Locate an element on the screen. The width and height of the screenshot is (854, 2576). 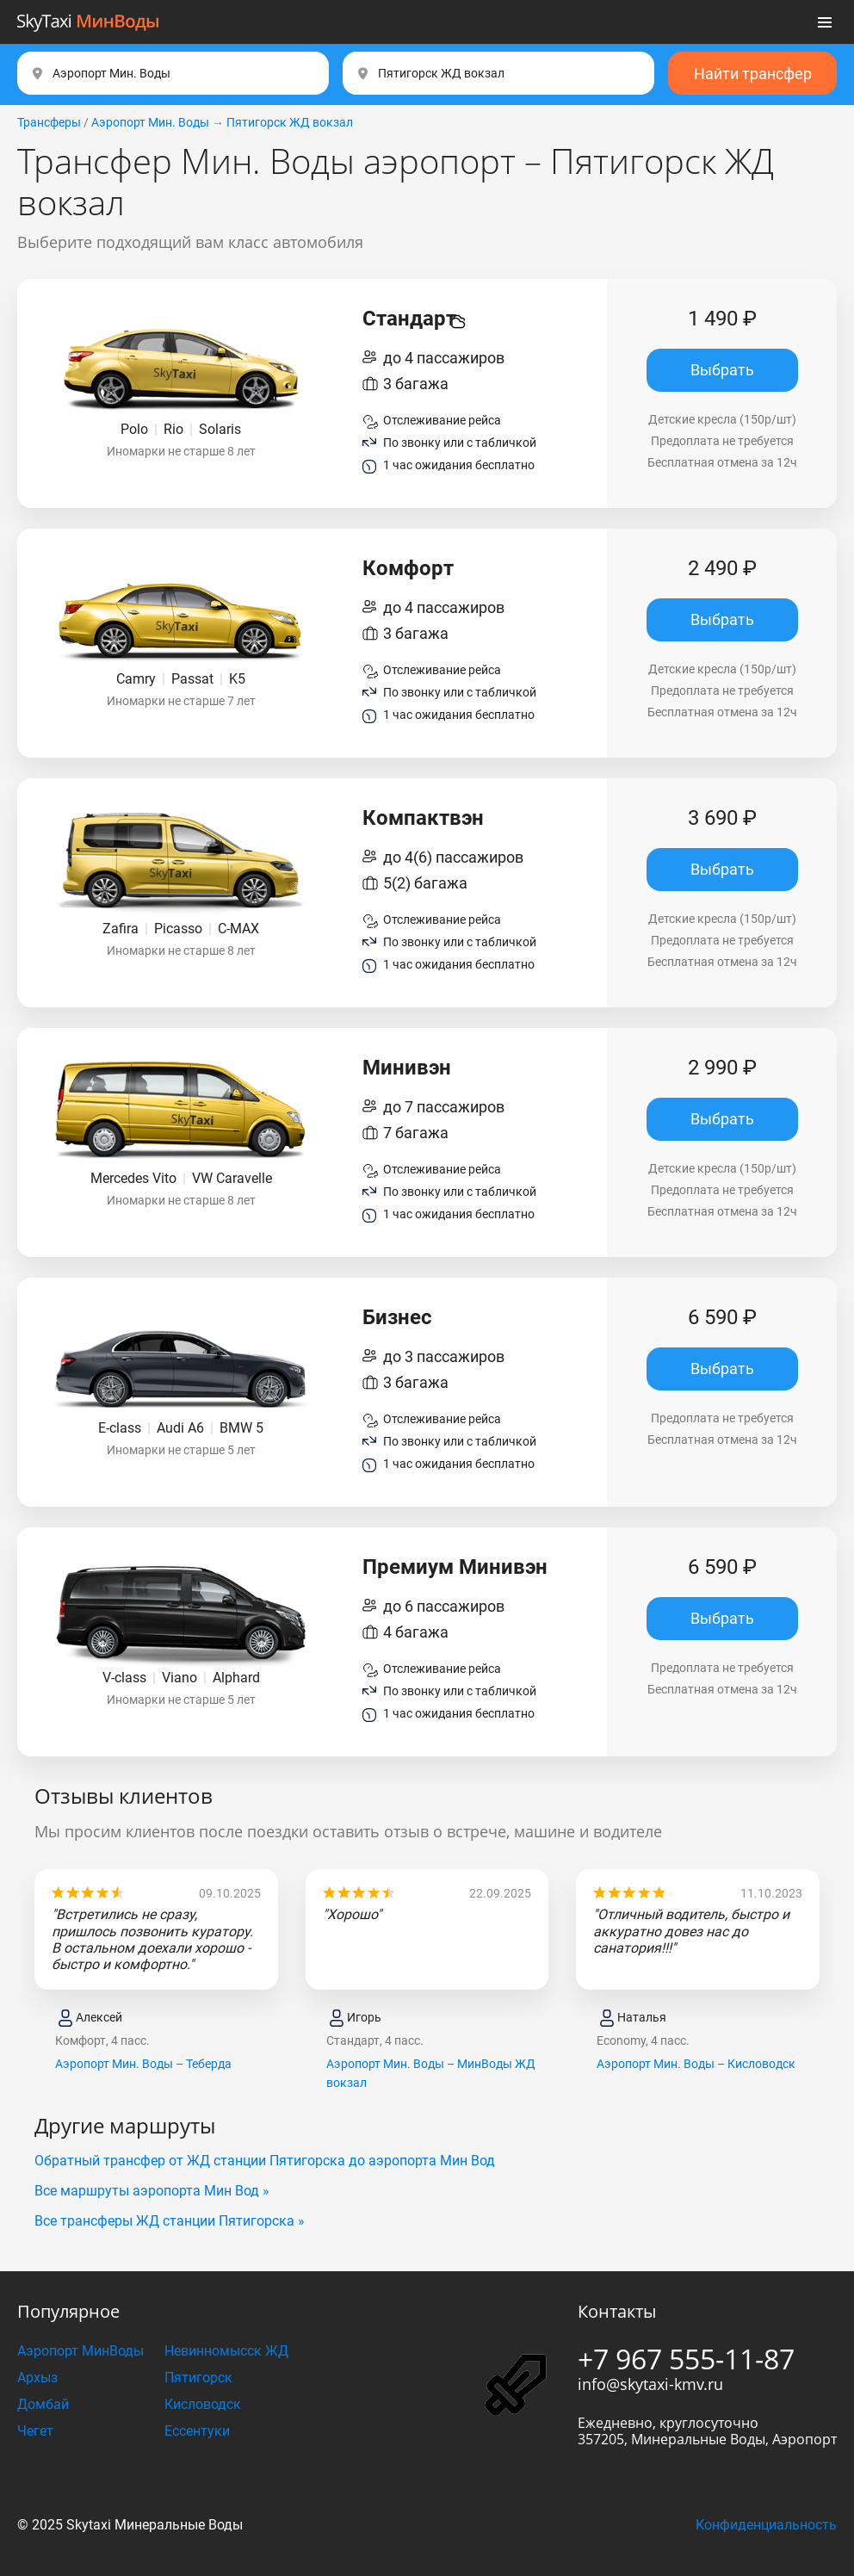
indicates cloudy weather conditions is located at coordinates (457, 321).